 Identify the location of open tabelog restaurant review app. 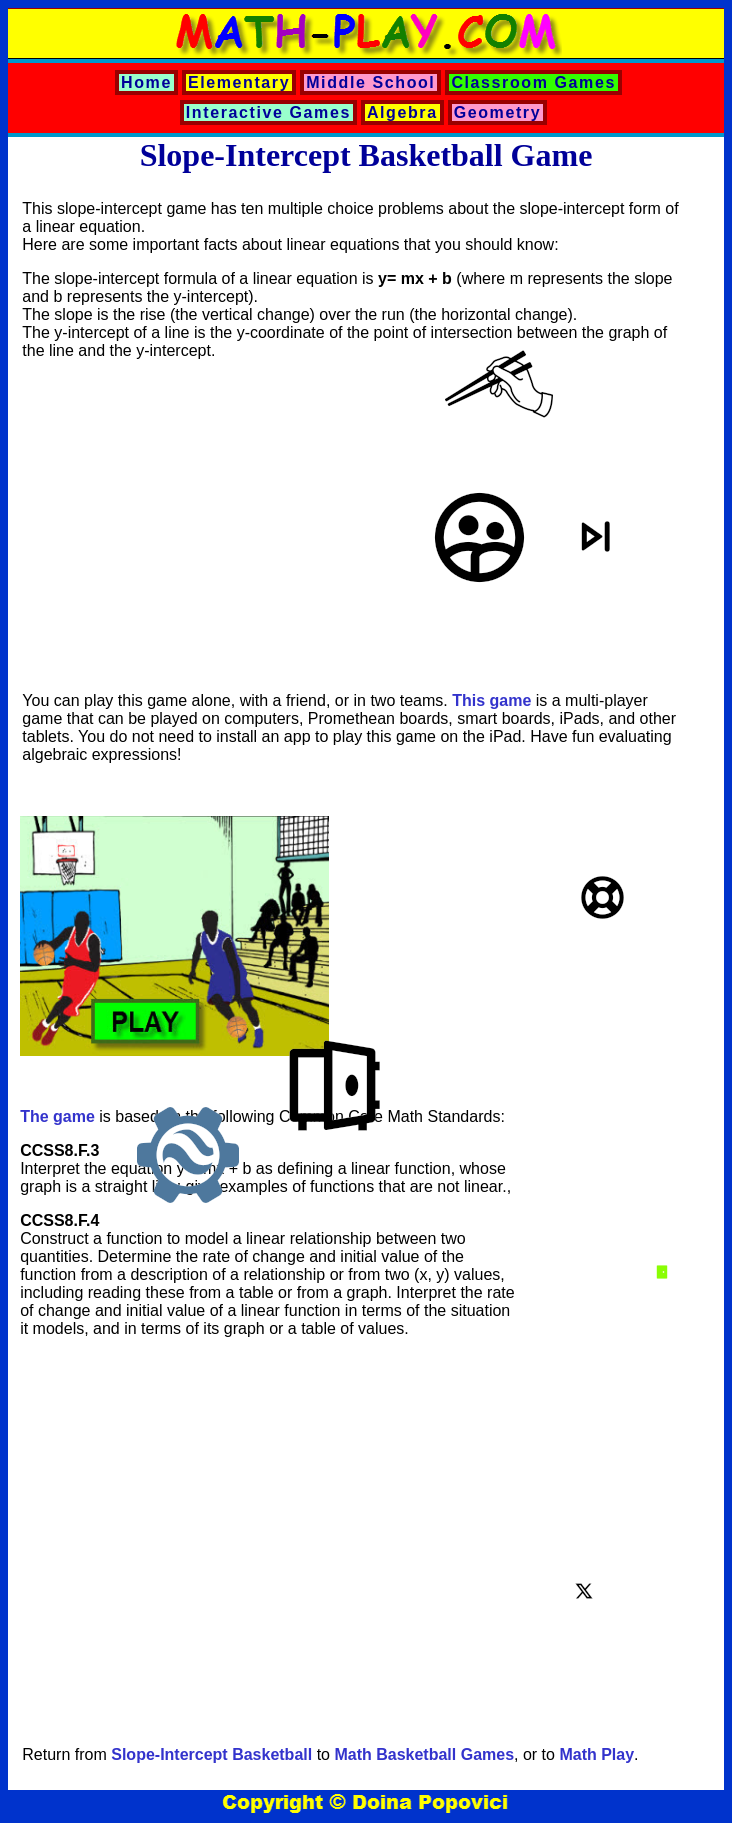
(499, 384).